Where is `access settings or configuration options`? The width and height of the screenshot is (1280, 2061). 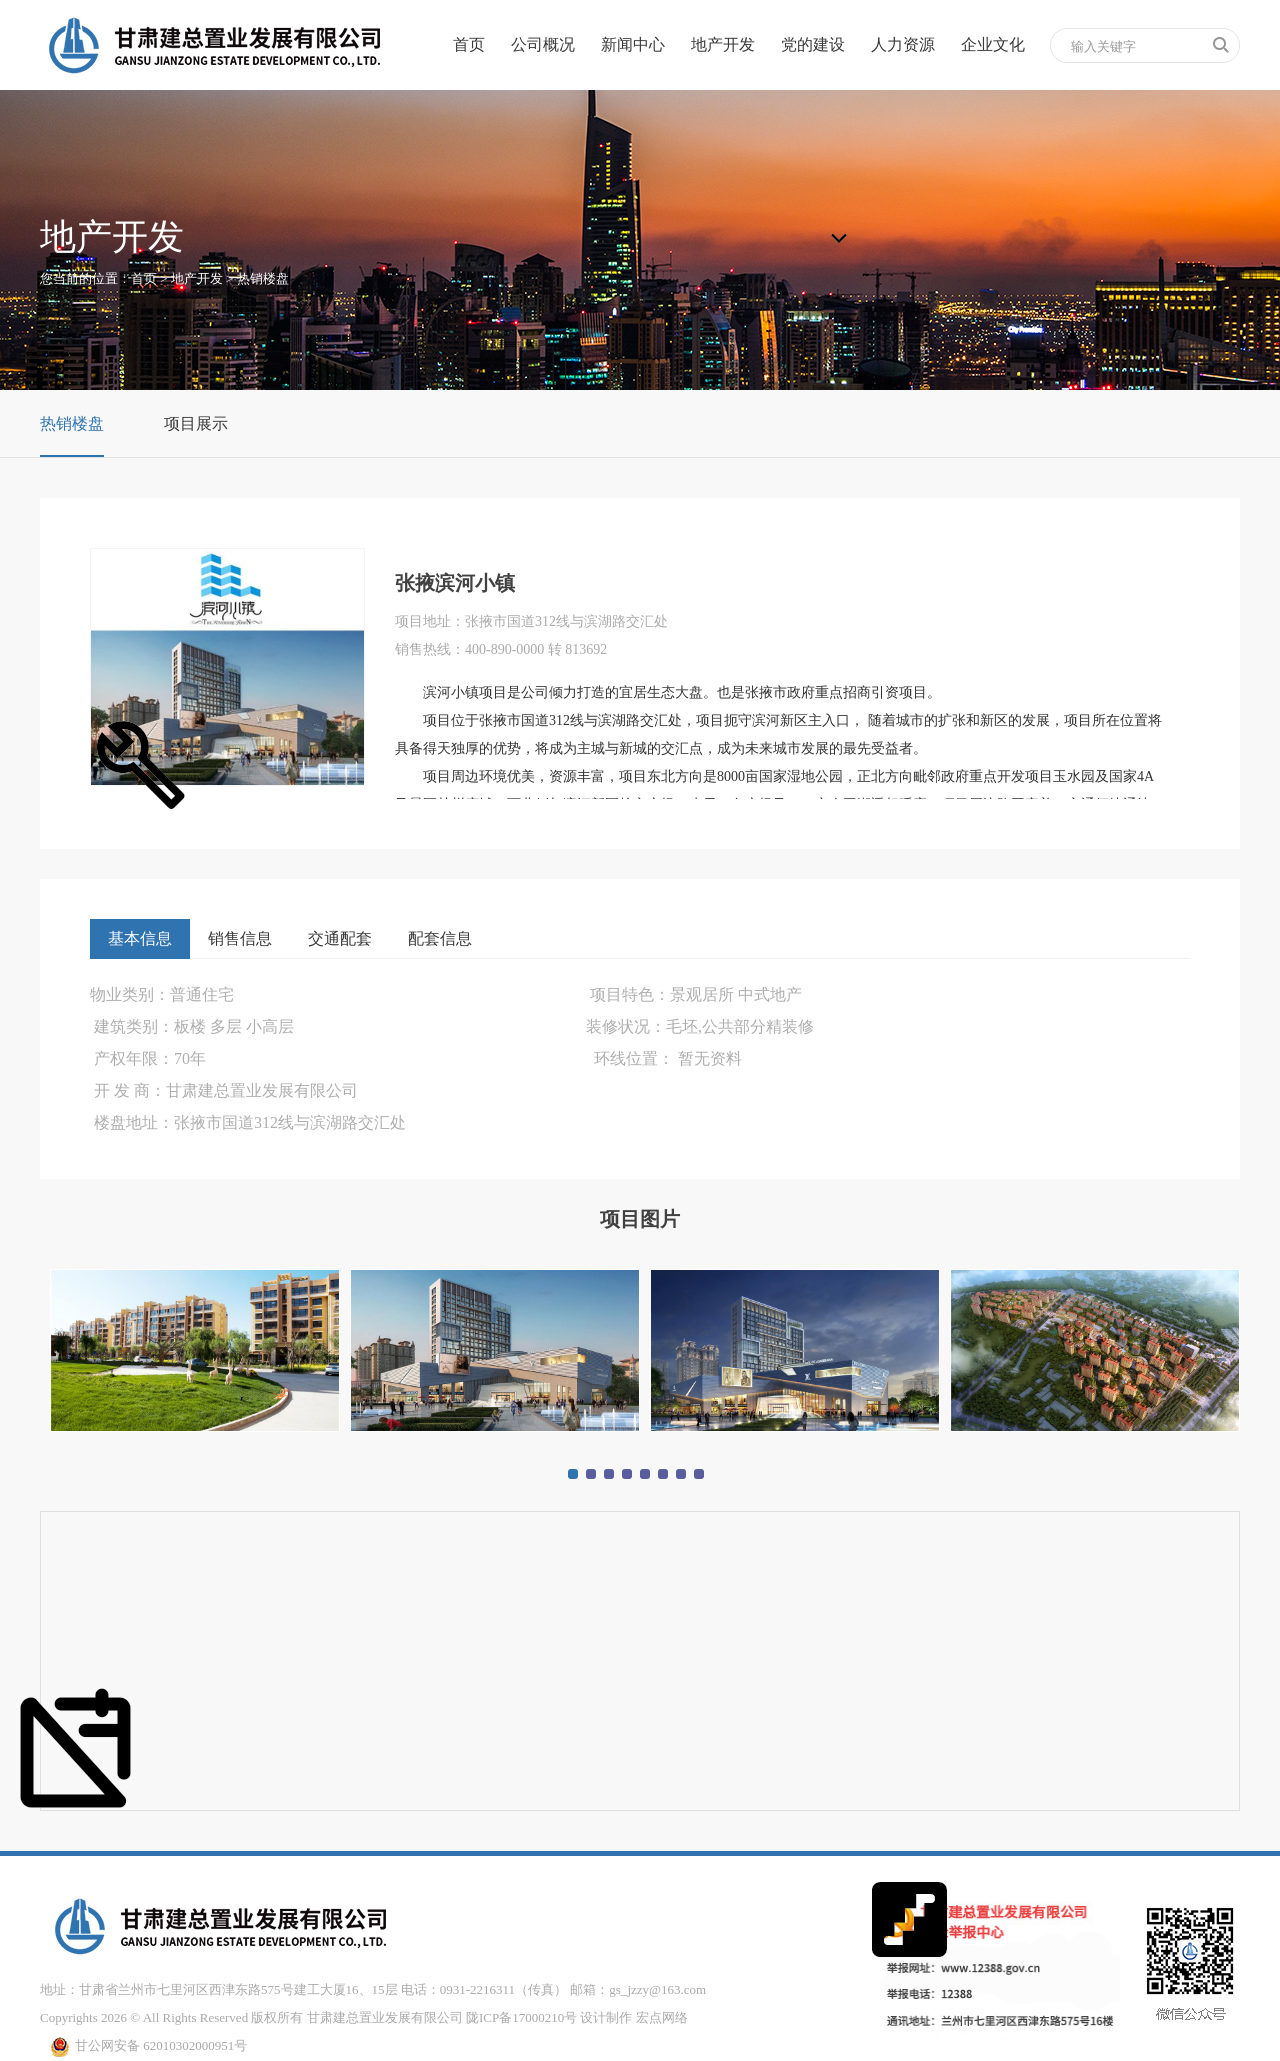
access settings or configuration options is located at coordinates (141, 765).